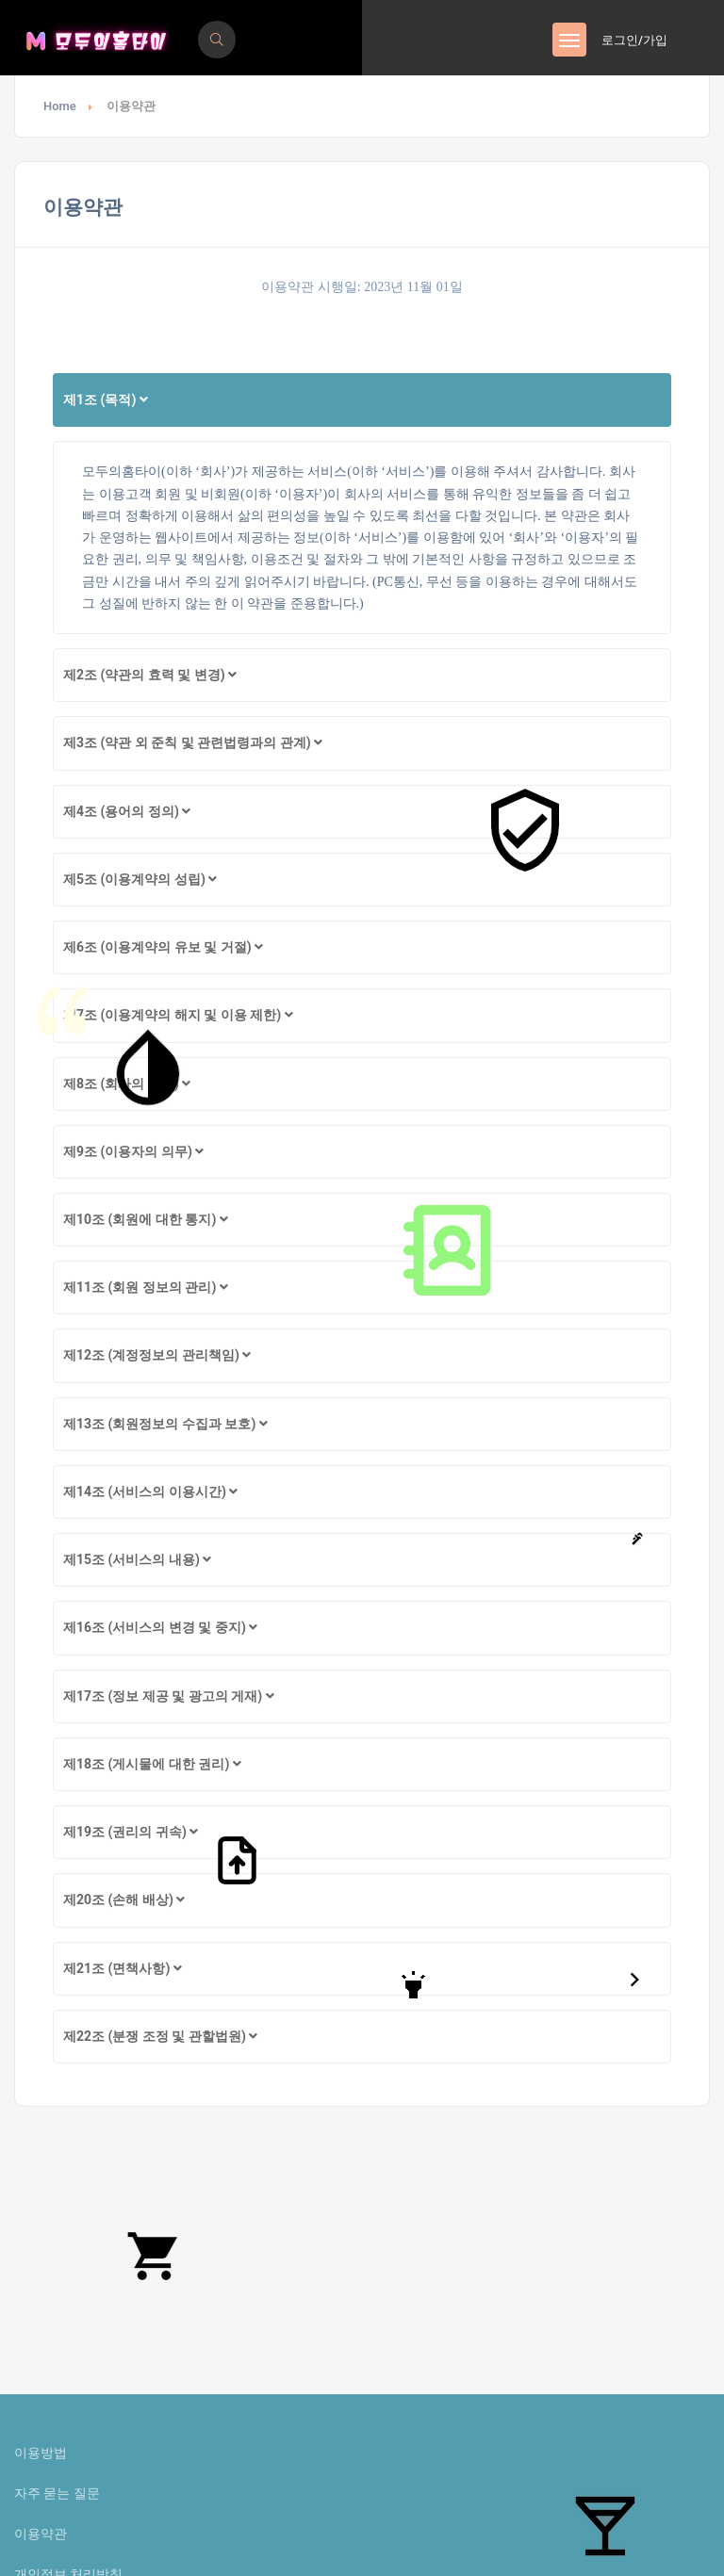 This screenshot has width=724, height=2576. I want to click on upload a file from your device, so click(237, 1860).